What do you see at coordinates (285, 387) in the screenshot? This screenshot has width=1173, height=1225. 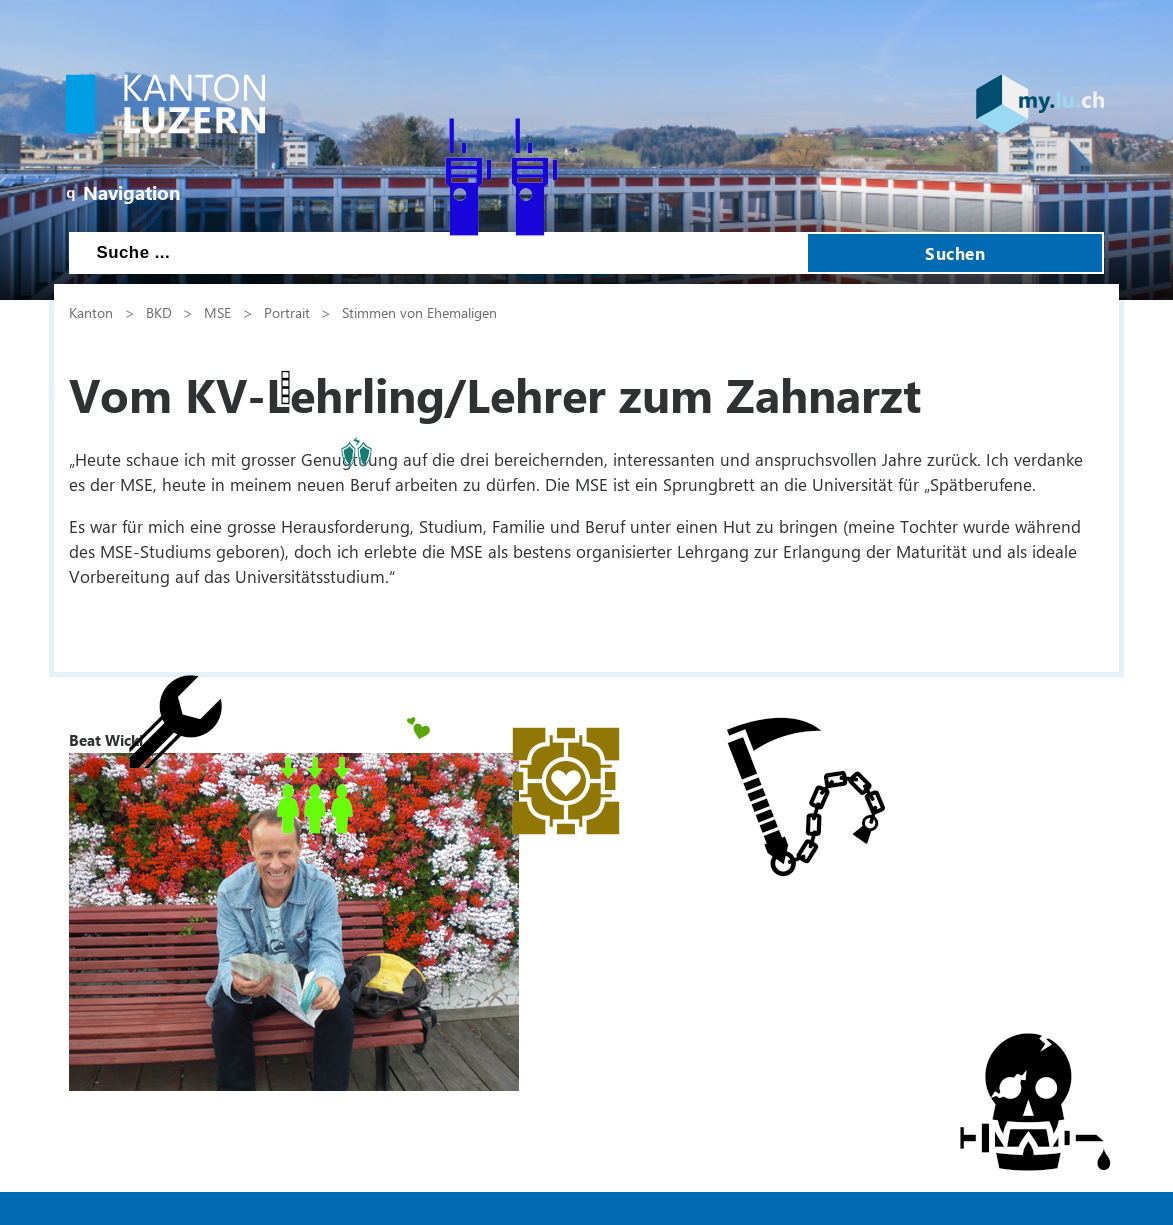 I see `place a brick or building block` at bounding box center [285, 387].